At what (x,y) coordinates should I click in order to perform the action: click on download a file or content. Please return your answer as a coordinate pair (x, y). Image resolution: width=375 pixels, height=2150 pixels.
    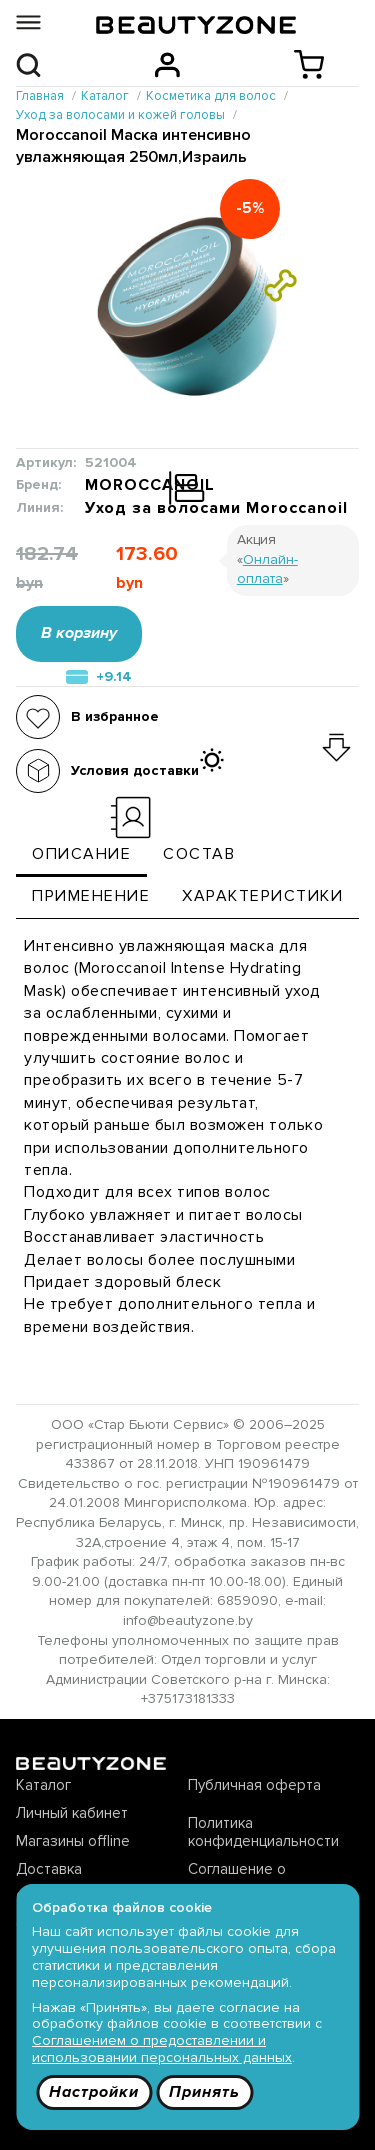
    Looking at the image, I should click on (336, 746).